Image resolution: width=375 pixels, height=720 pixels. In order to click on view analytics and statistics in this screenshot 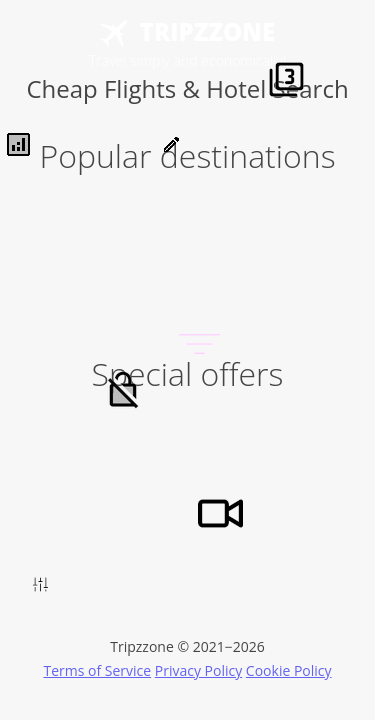, I will do `click(18, 144)`.